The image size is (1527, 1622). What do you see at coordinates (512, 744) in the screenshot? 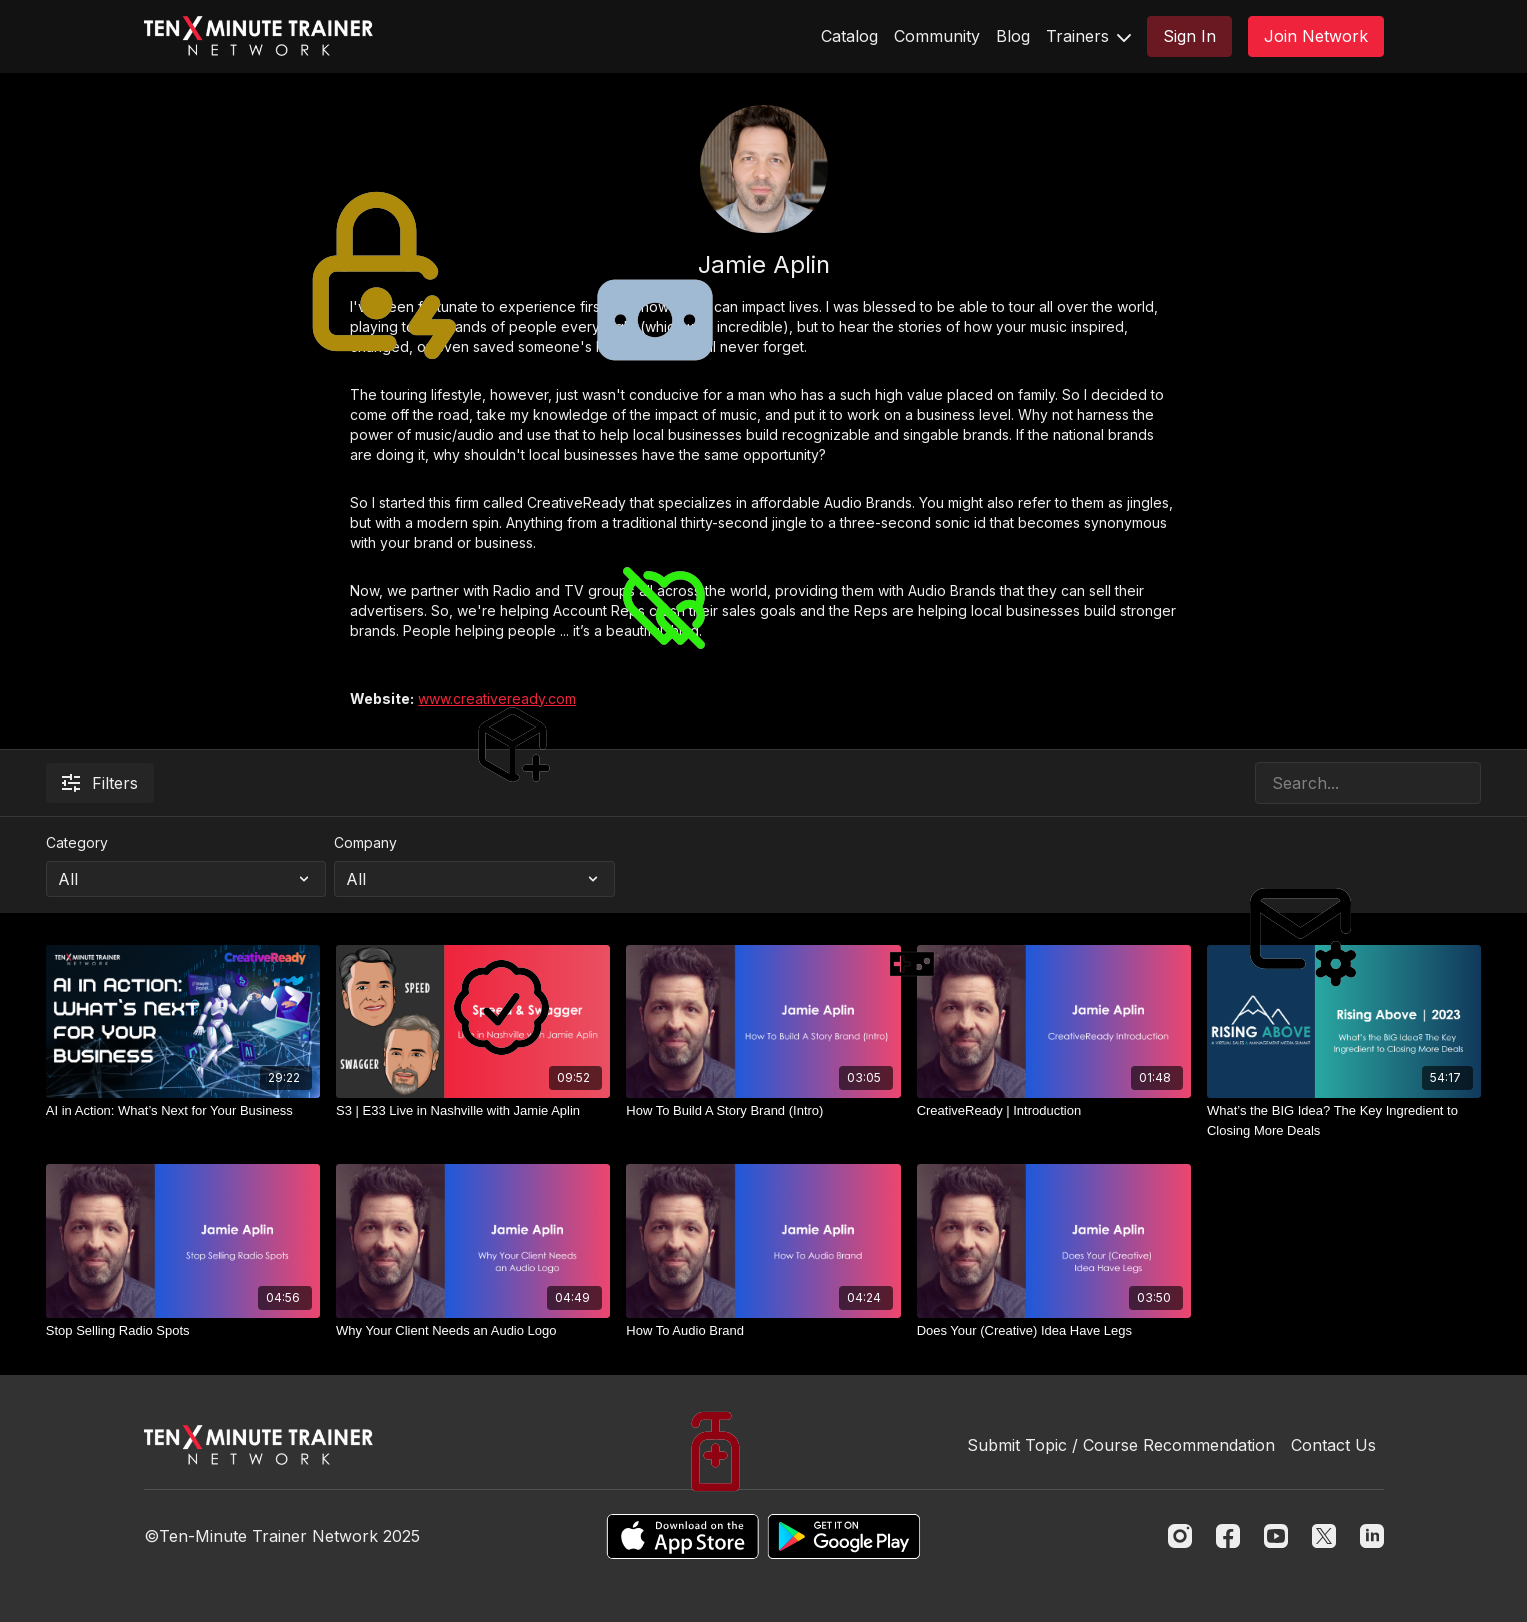
I see `add a new 3D object or model` at bounding box center [512, 744].